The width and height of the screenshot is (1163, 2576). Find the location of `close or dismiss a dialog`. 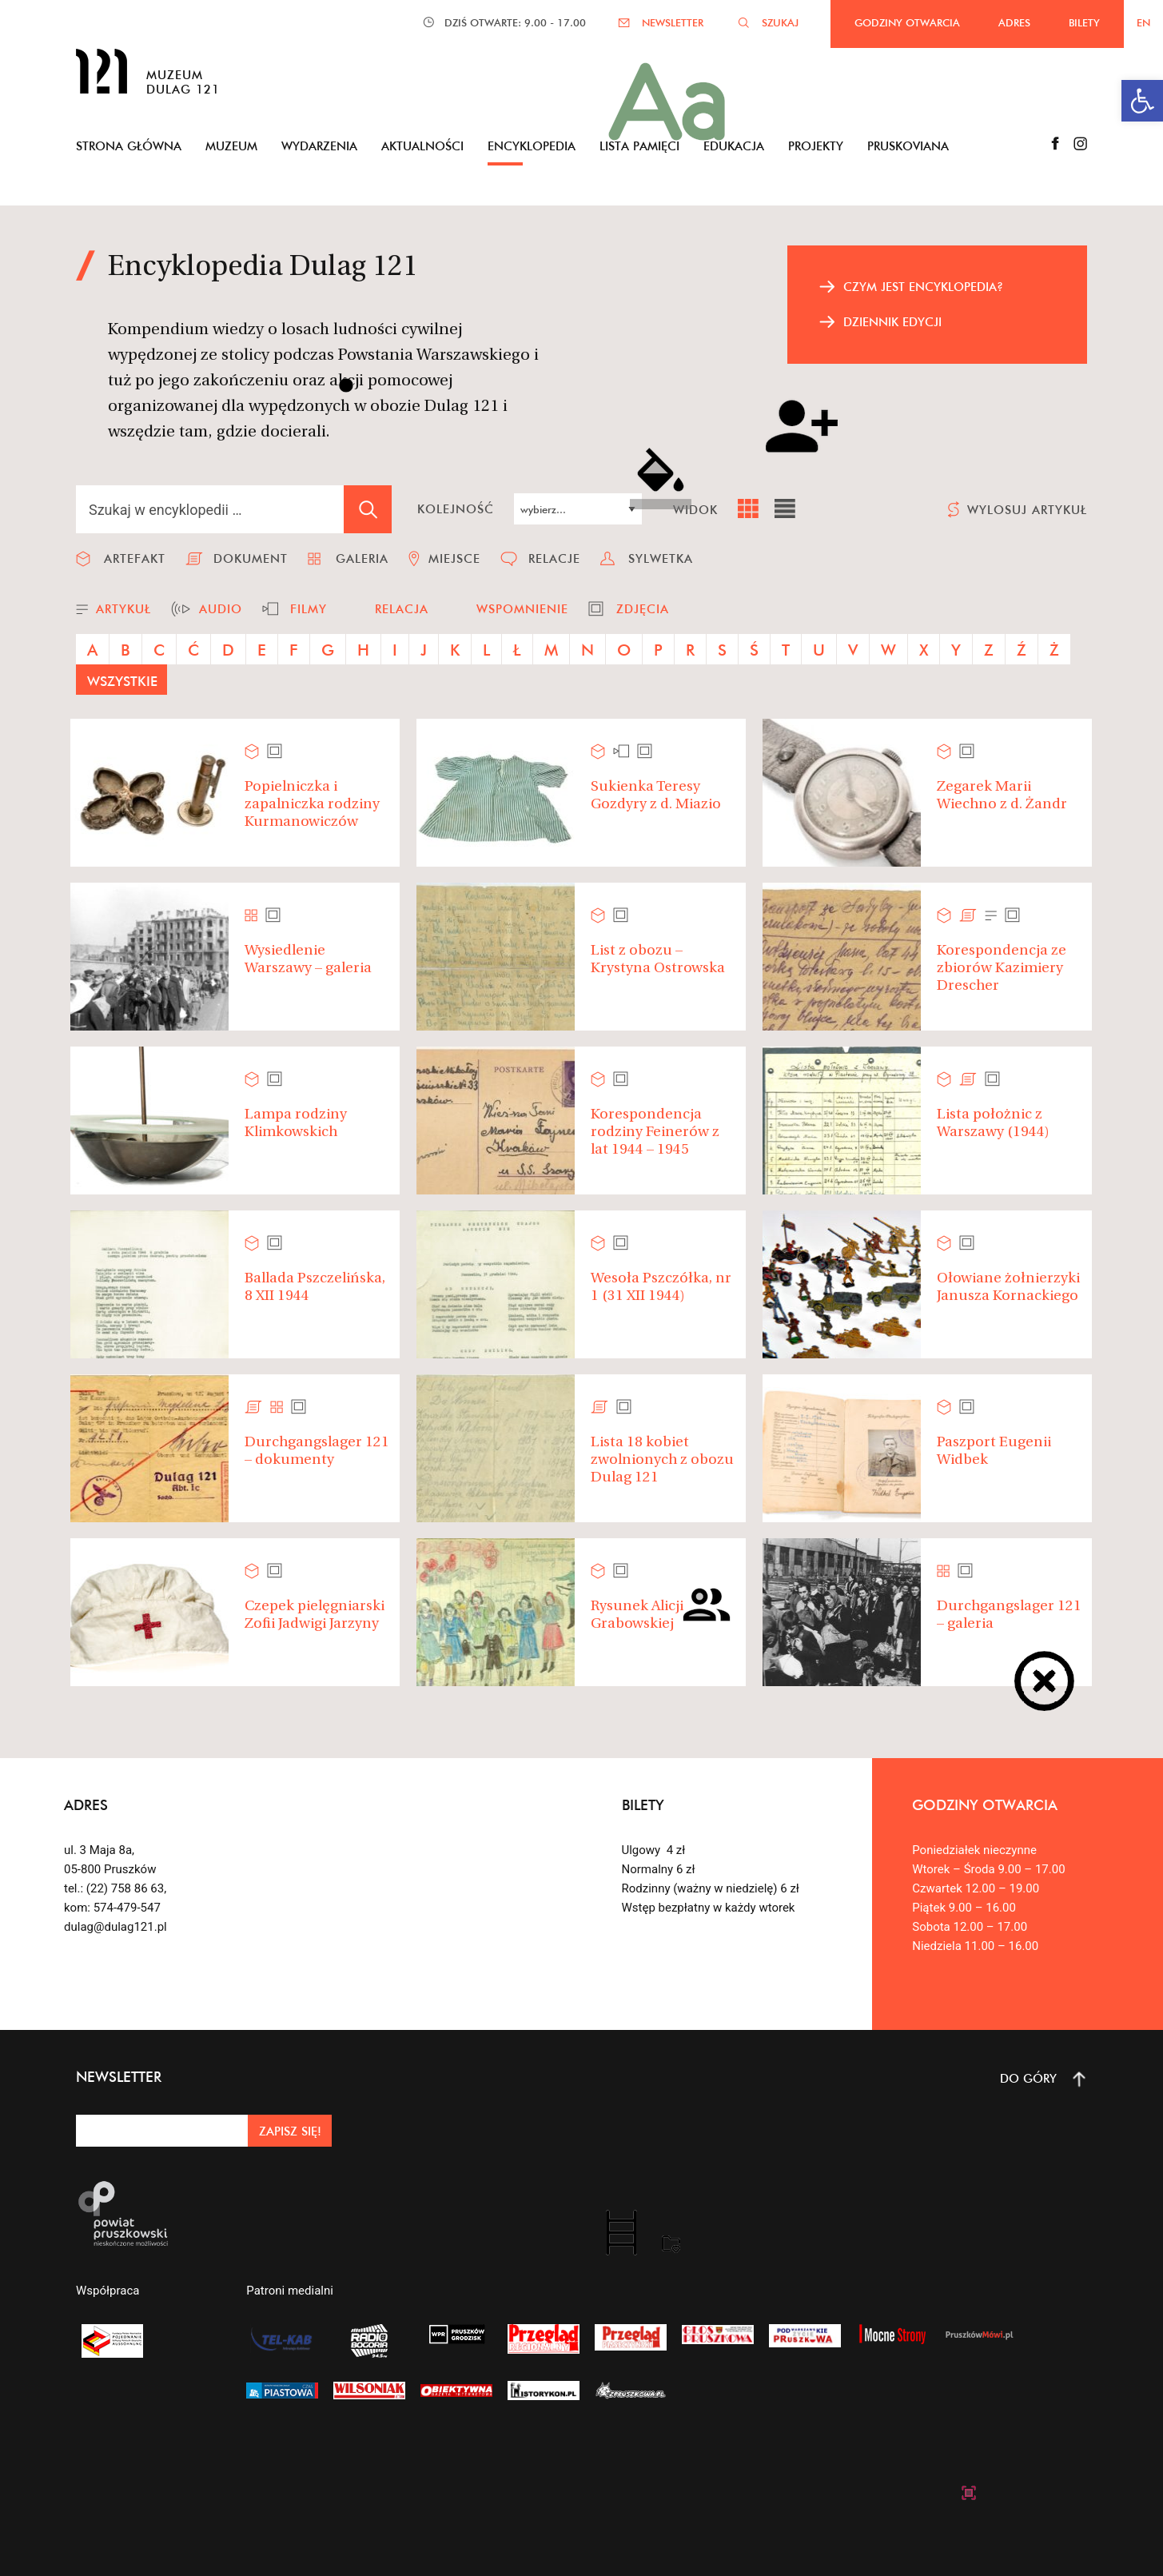

close or dismiss a dialog is located at coordinates (1044, 1681).